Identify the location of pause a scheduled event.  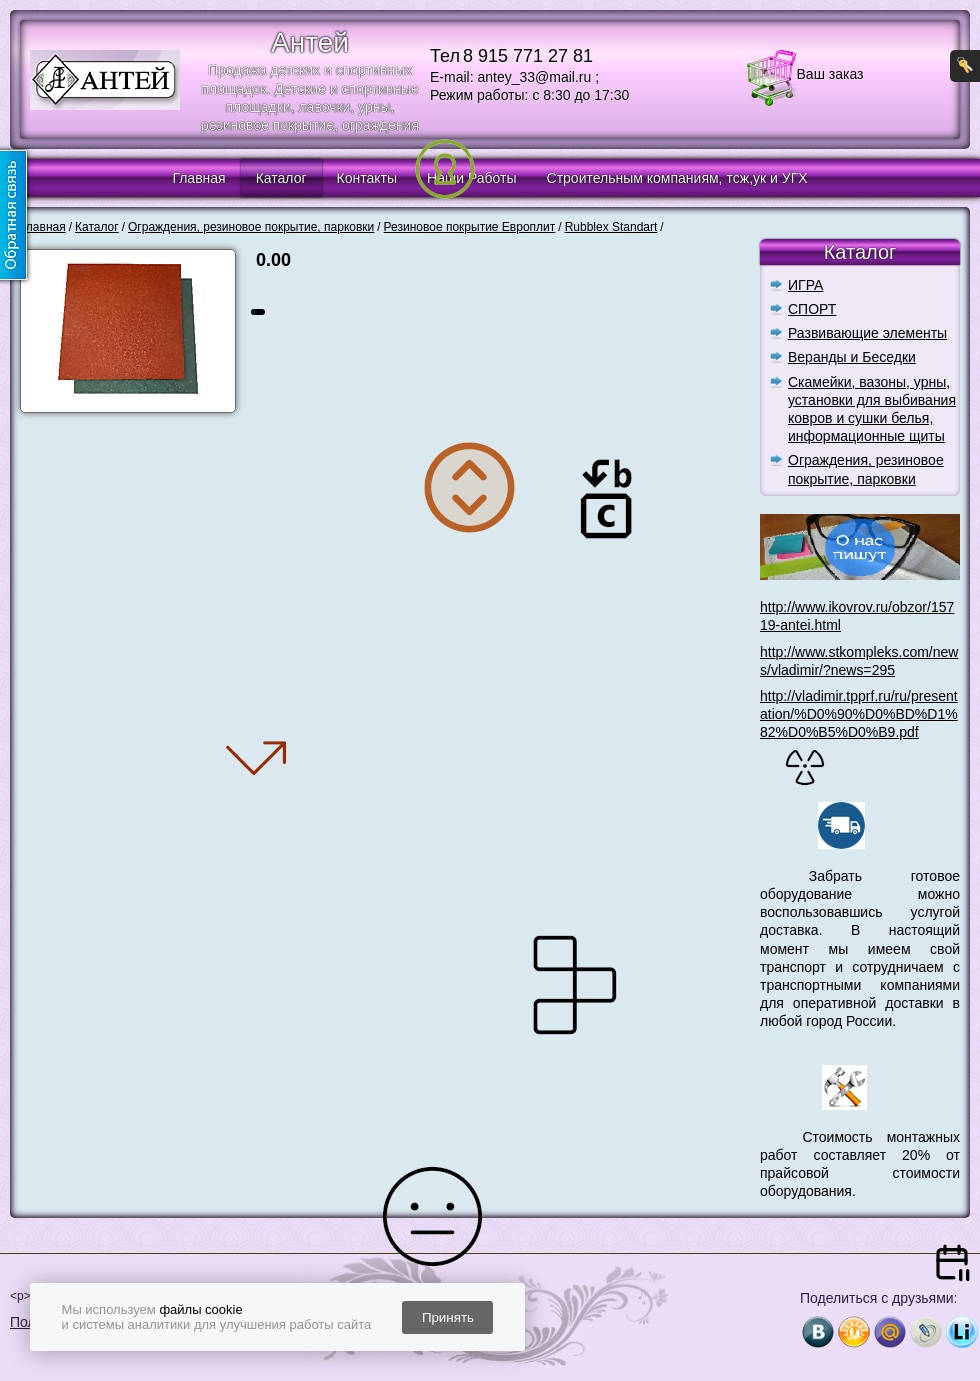
(952, 1262).